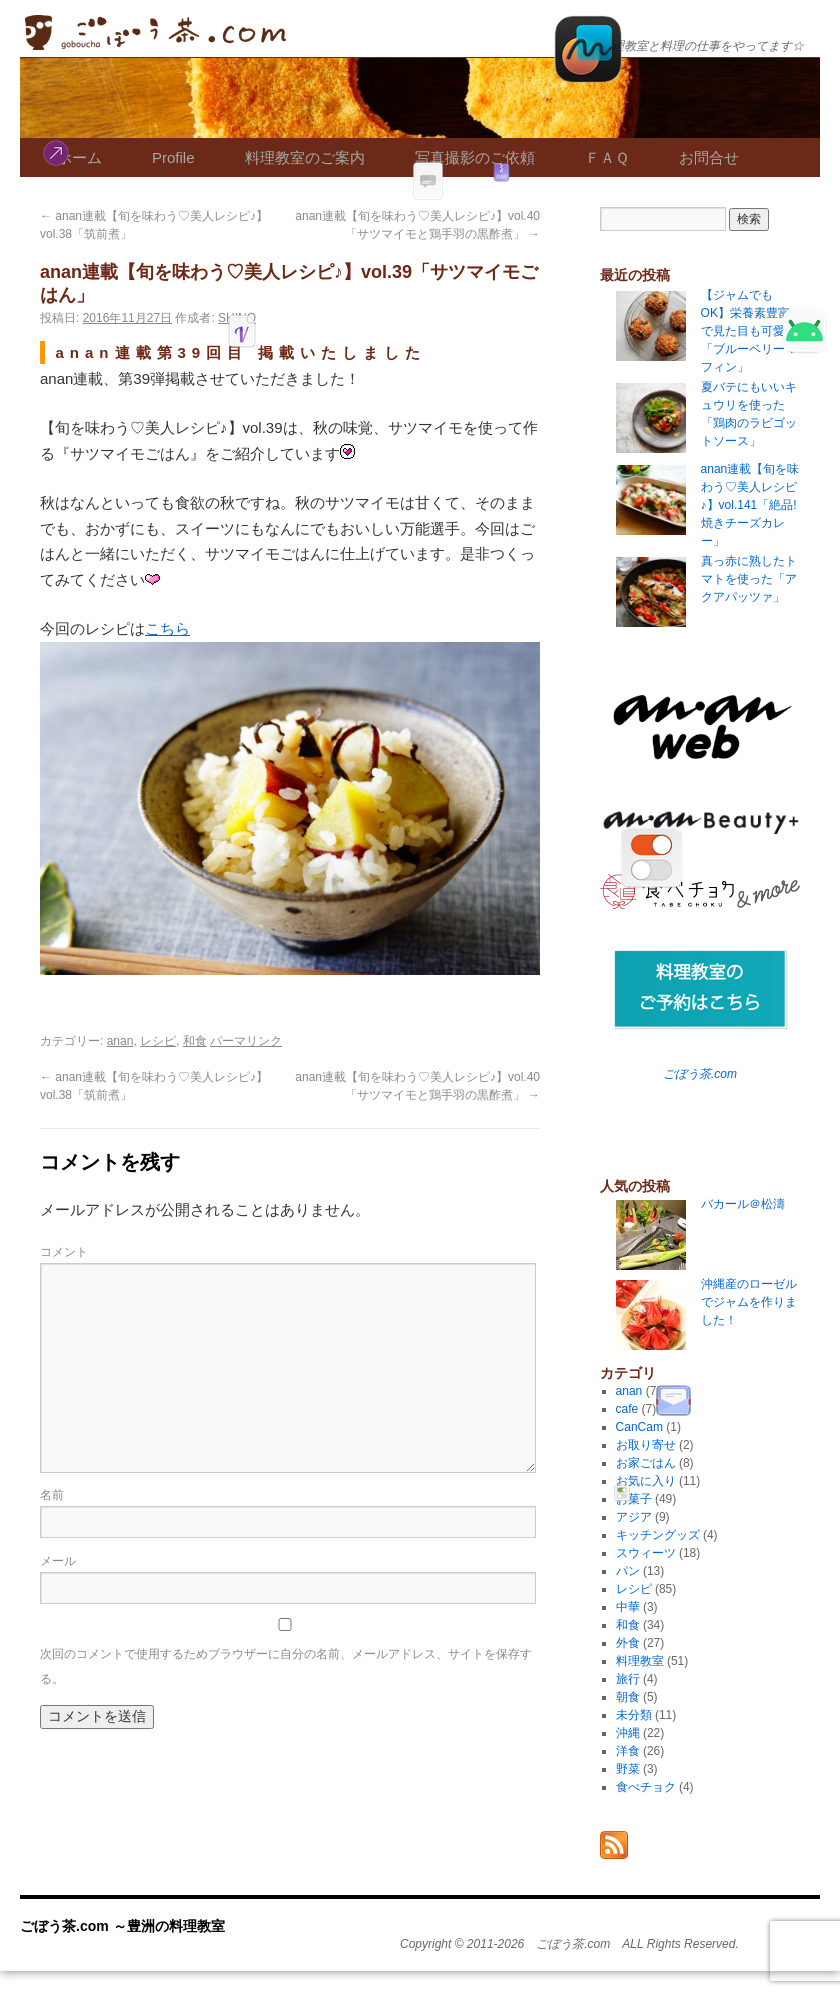 This screenshot has width=840, height=1995. Describe the element at coordinates (428, 181) in the screenshot. I see `a subrip subtitle file (.srt)` at that location.